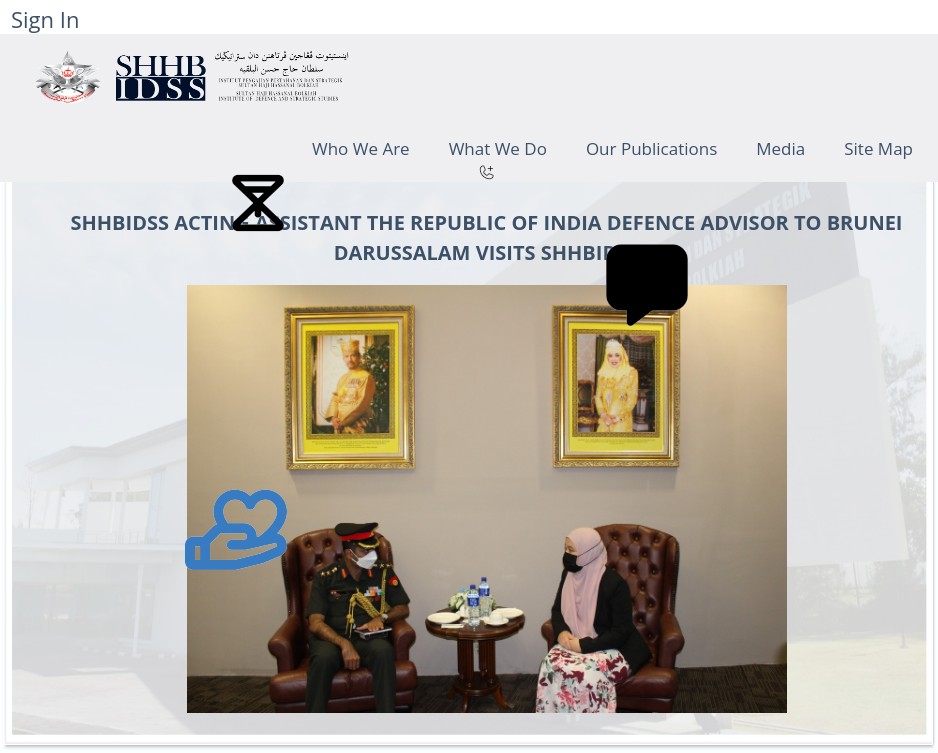 The height and width of the screenshot is (753, 938). What do you see at coordinates (647, 280) in the screenshot?
I see `open chat or messaging` at bounding box center [647, 280].